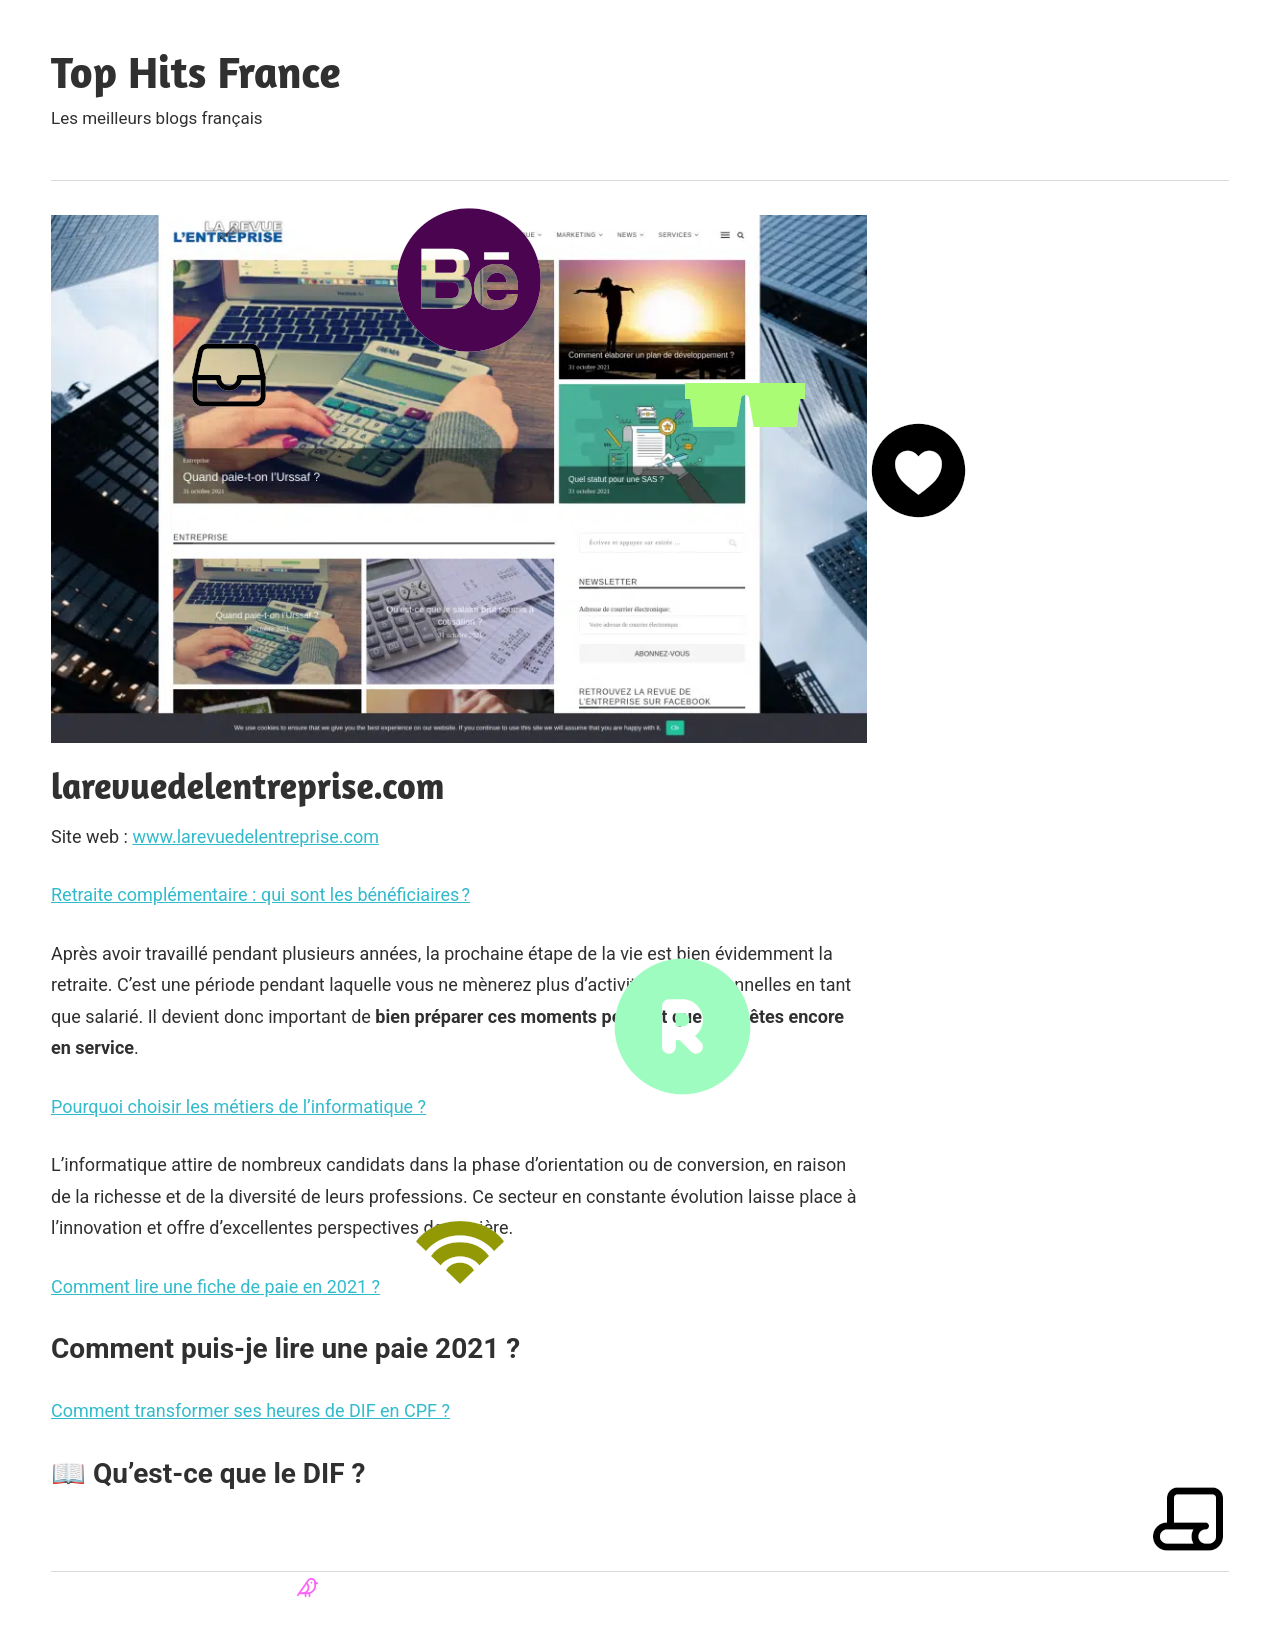 This screenshot has height=1640, width=1280. What do you see at coordinates (1188, 1519) in the screenshot?
I see `view or edit scripts` at bounding box center [1188, 1519].